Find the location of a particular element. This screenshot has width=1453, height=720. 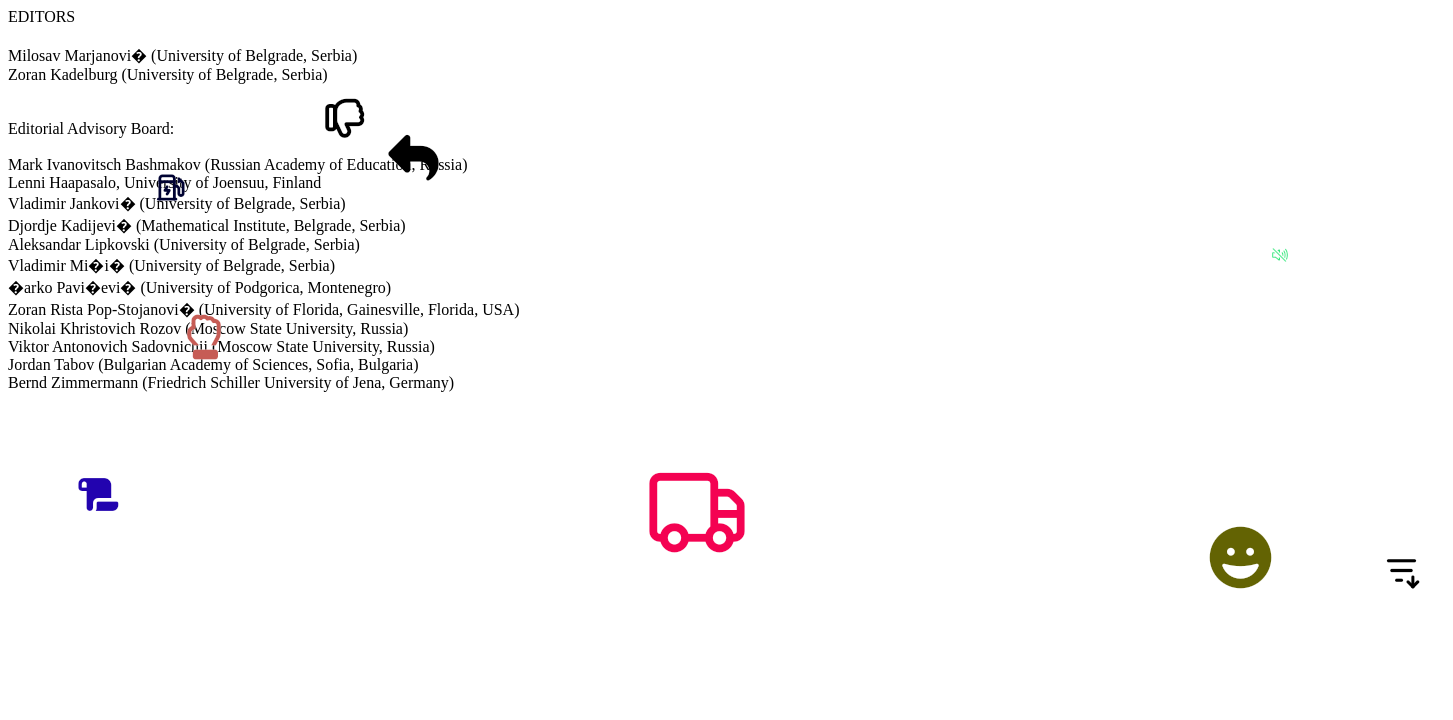

sort or filter items in descending order is located at coordinates (1401, 570).